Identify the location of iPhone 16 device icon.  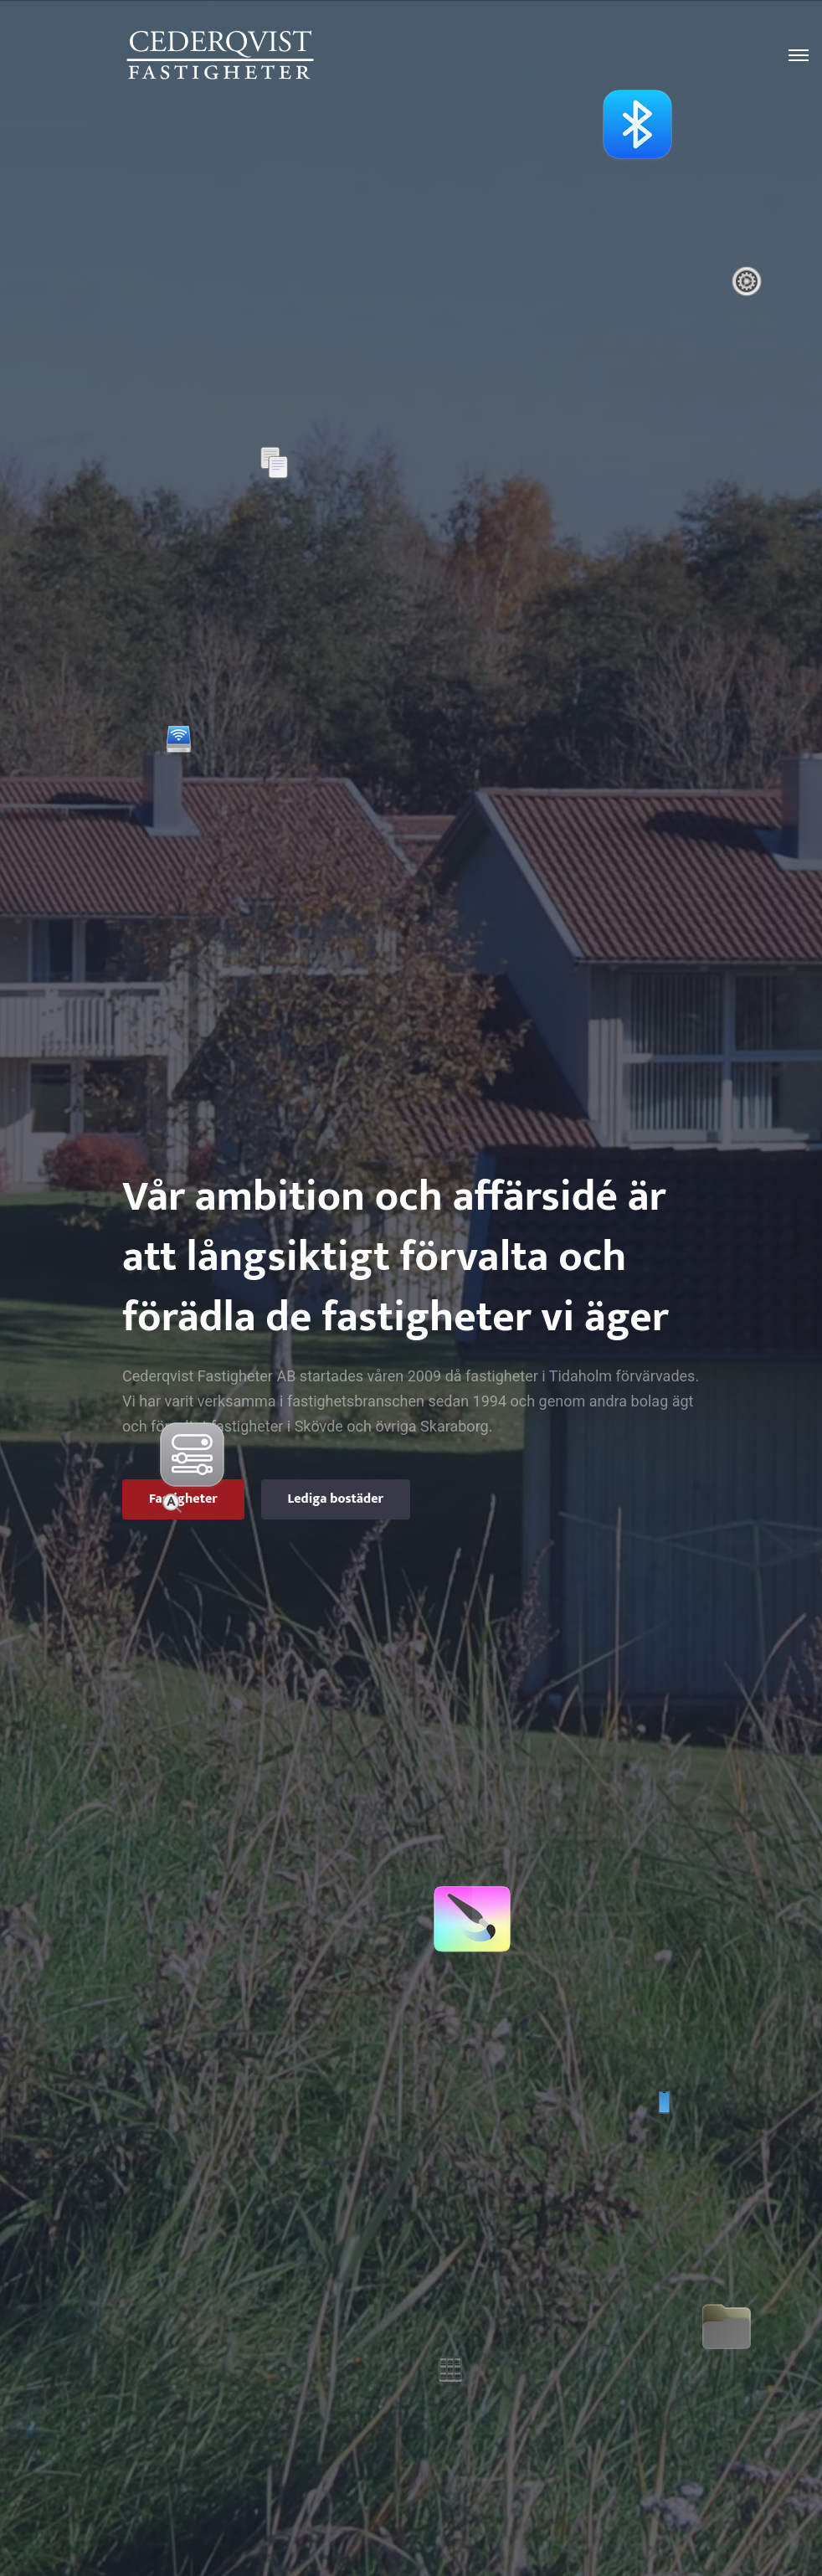
(664, 2102).